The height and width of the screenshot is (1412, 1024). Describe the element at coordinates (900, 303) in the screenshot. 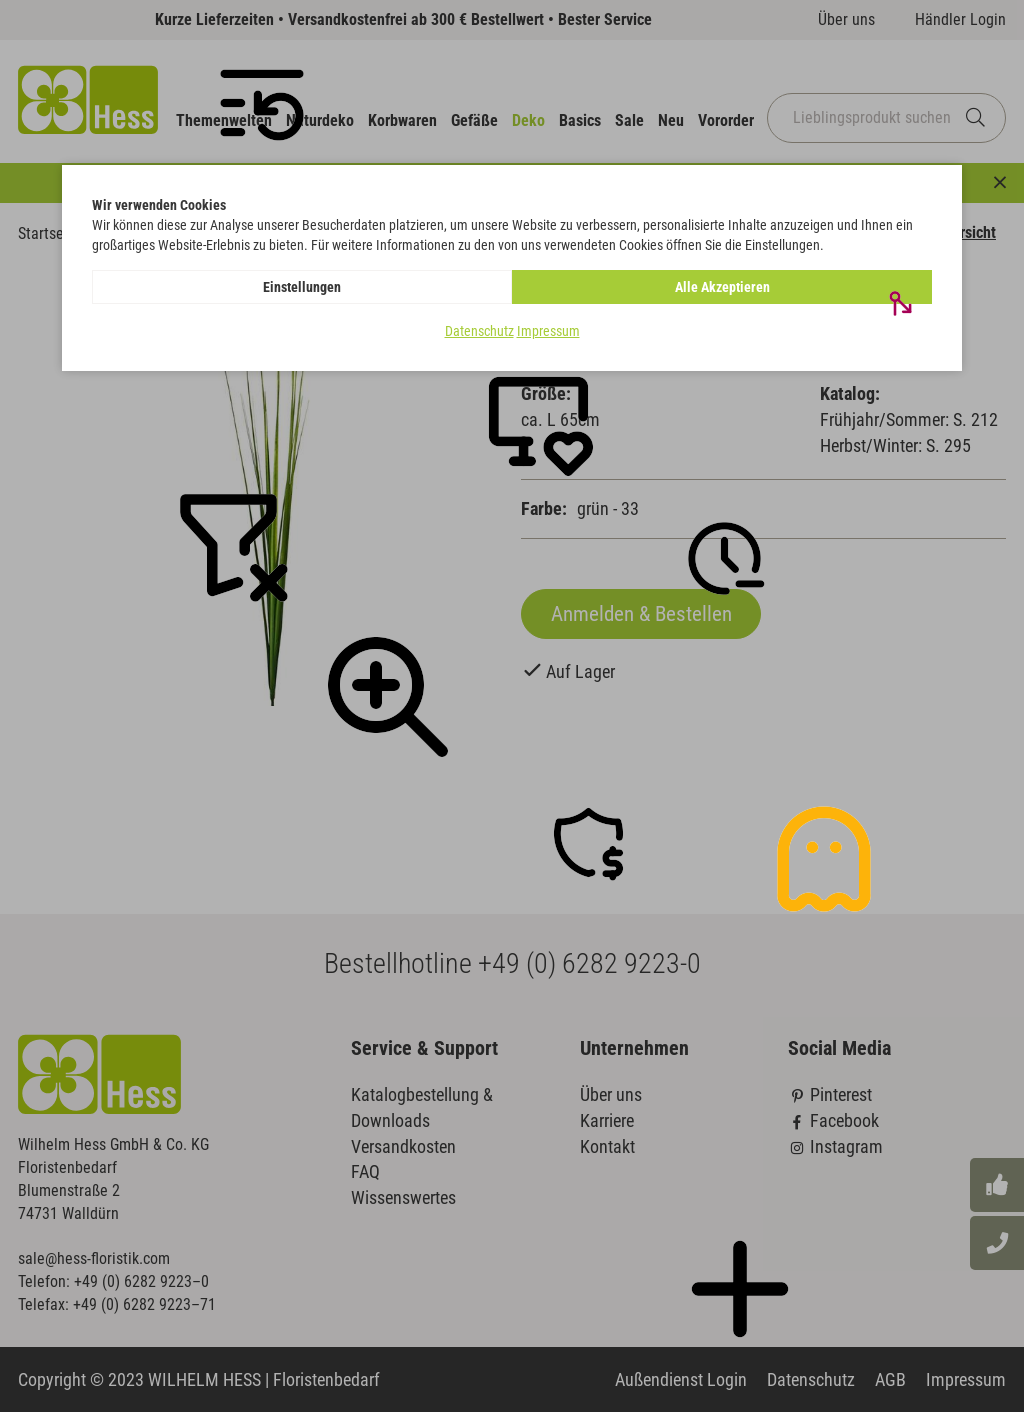

I see `take the first right exit at the roundabout` at that location.